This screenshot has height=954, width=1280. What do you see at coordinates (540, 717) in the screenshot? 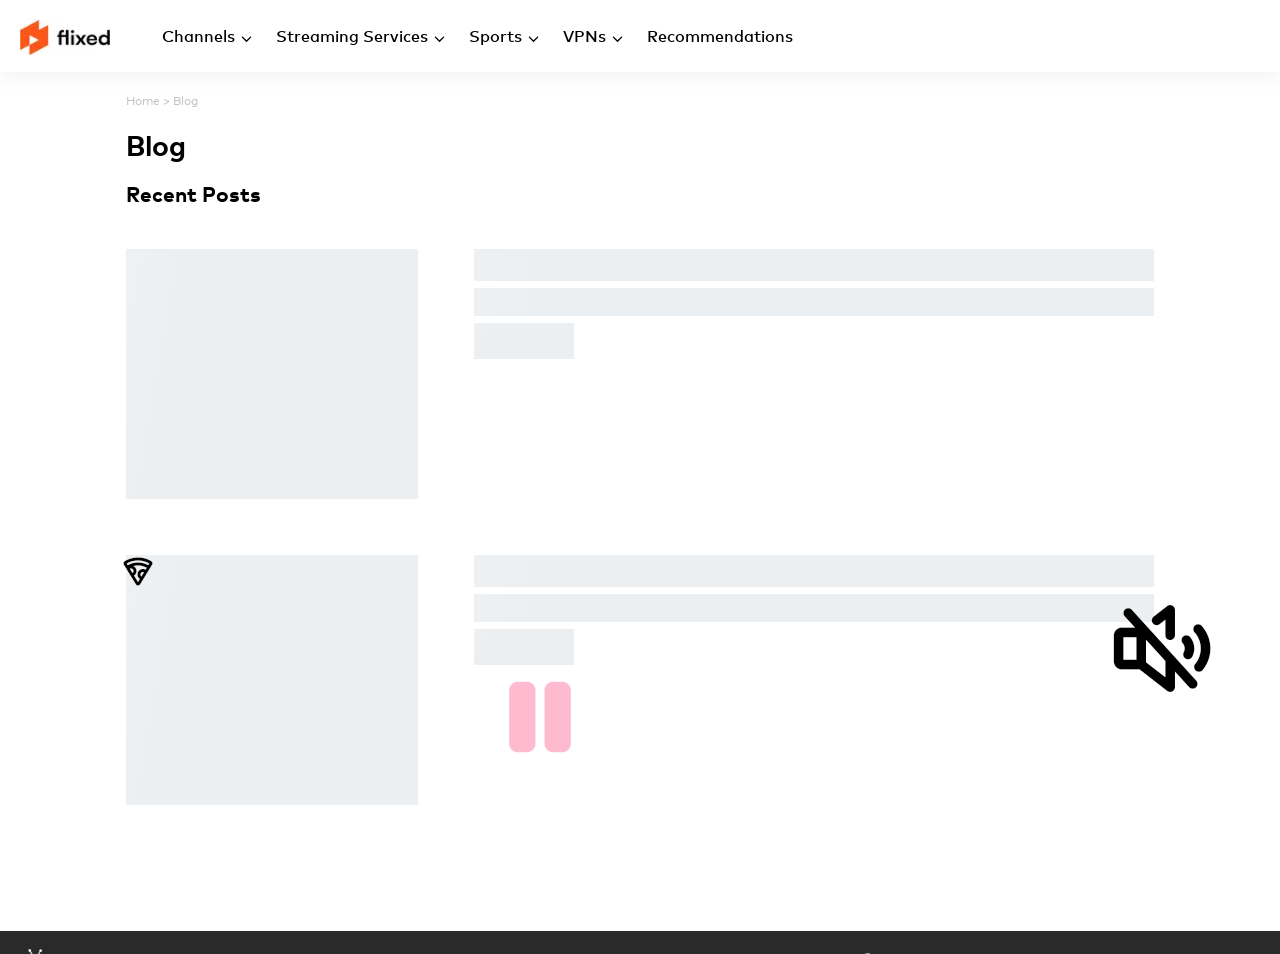
I see `pause media playback` at bounding box center [540, 717].